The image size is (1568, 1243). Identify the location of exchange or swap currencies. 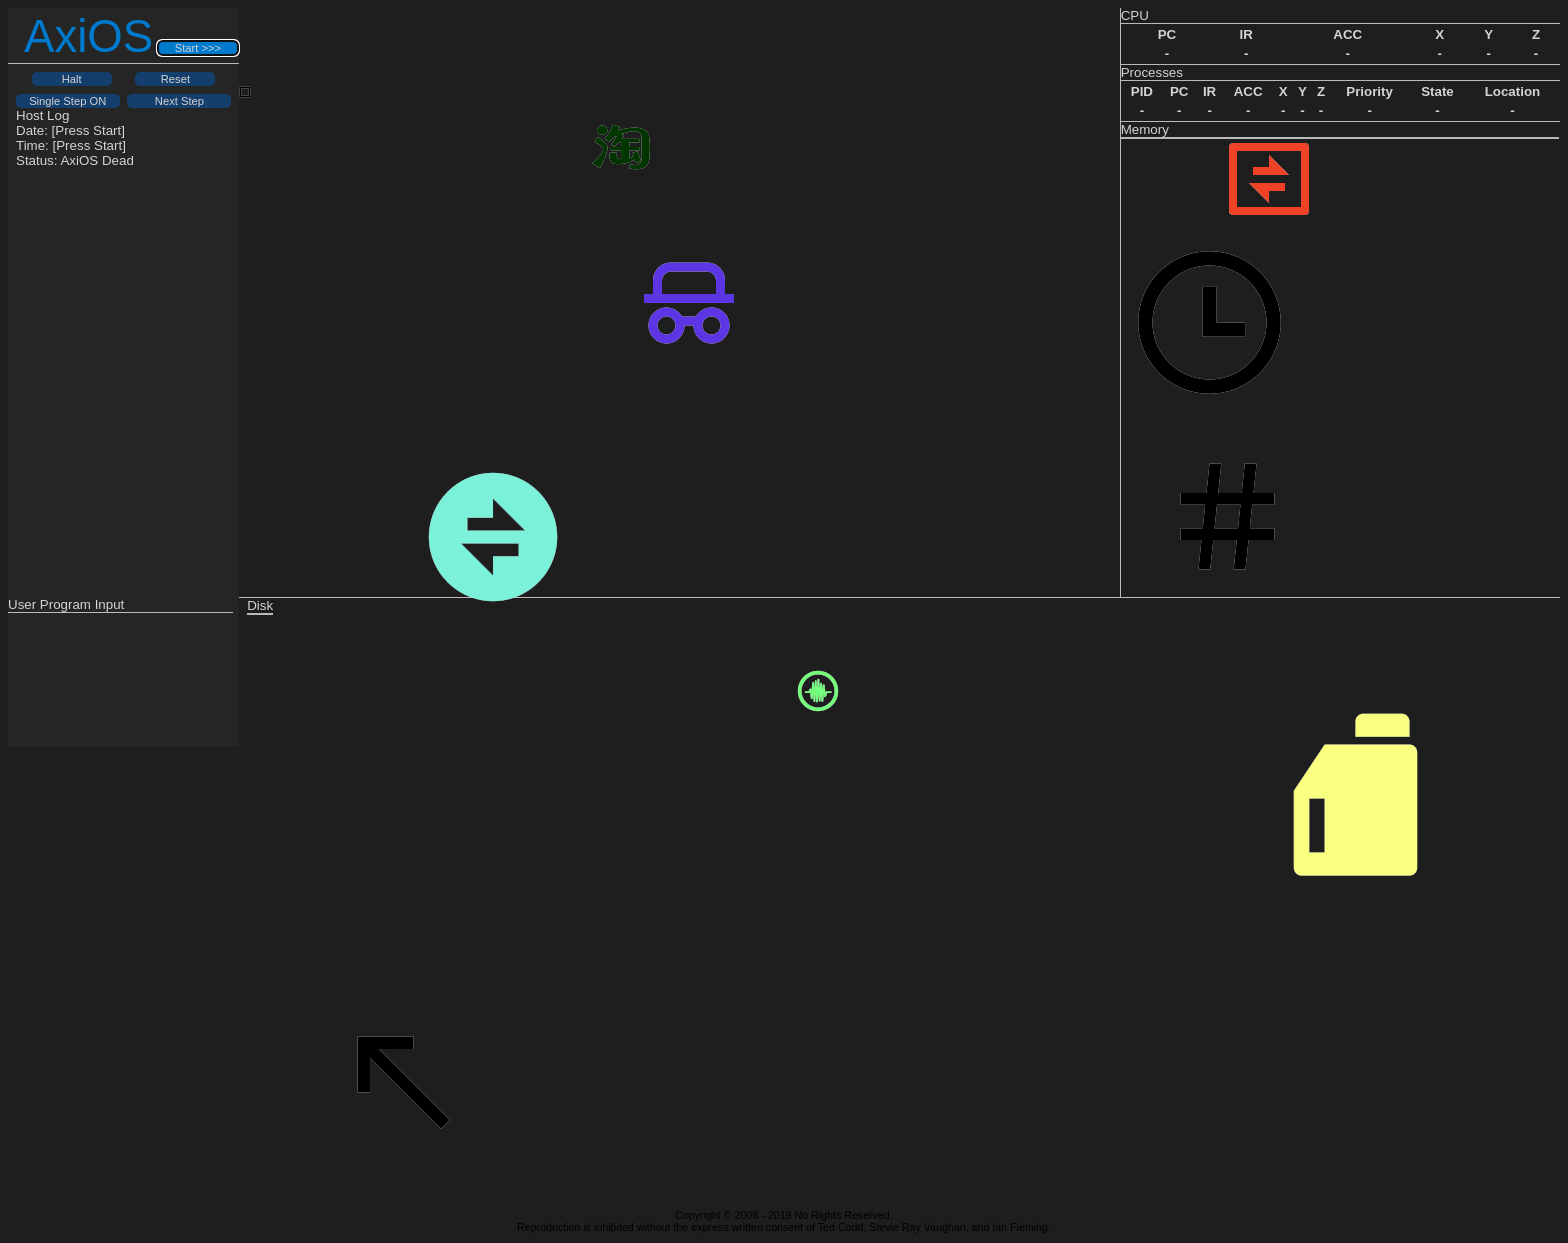
(493, 537).